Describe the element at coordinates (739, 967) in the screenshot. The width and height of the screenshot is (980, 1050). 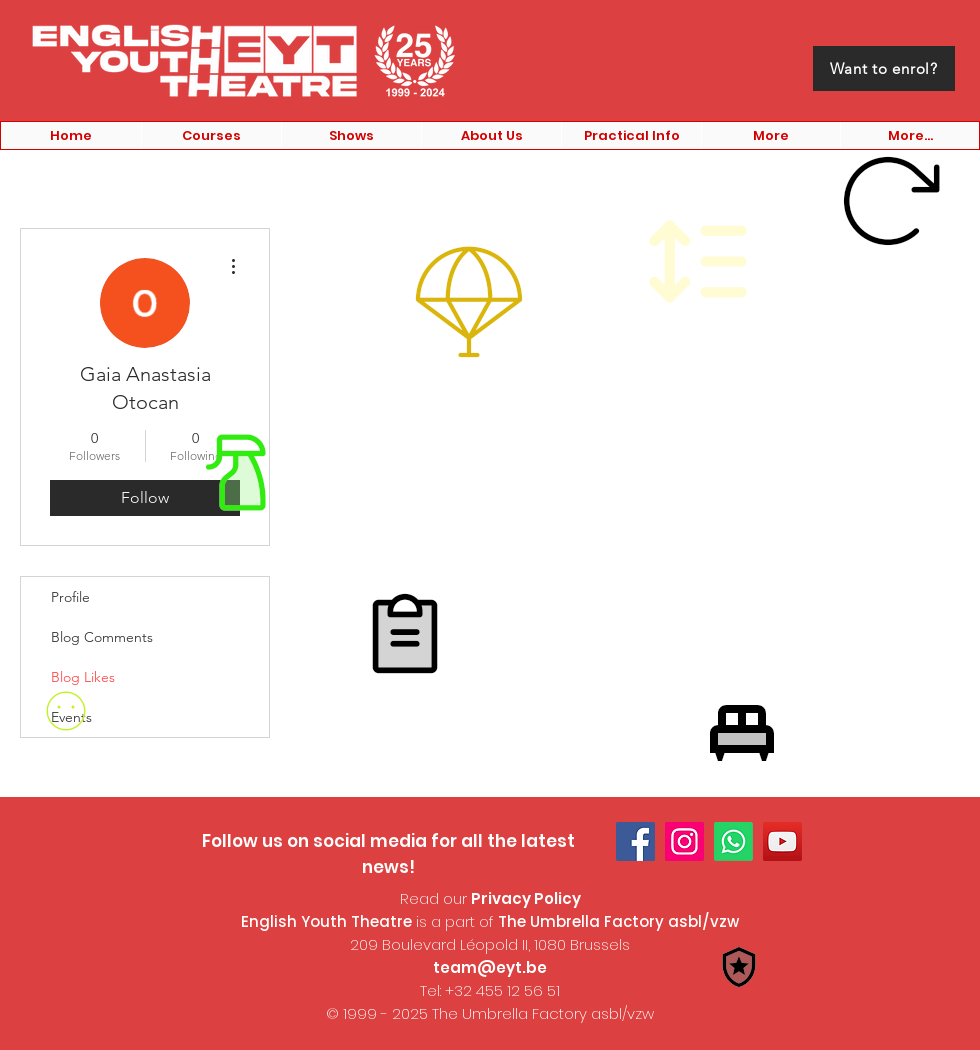
I see `access local police or emergency services` at that location.